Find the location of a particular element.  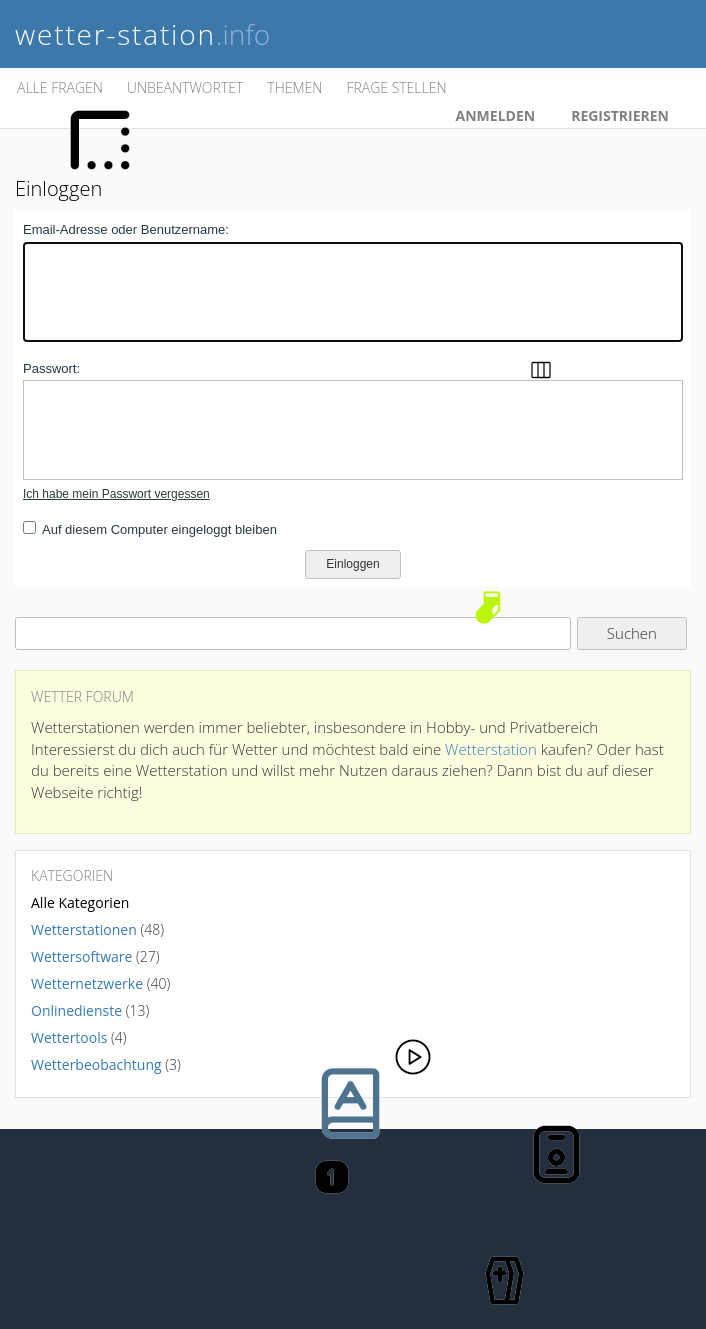

play media or video content is located at coordinates (413, 1057).